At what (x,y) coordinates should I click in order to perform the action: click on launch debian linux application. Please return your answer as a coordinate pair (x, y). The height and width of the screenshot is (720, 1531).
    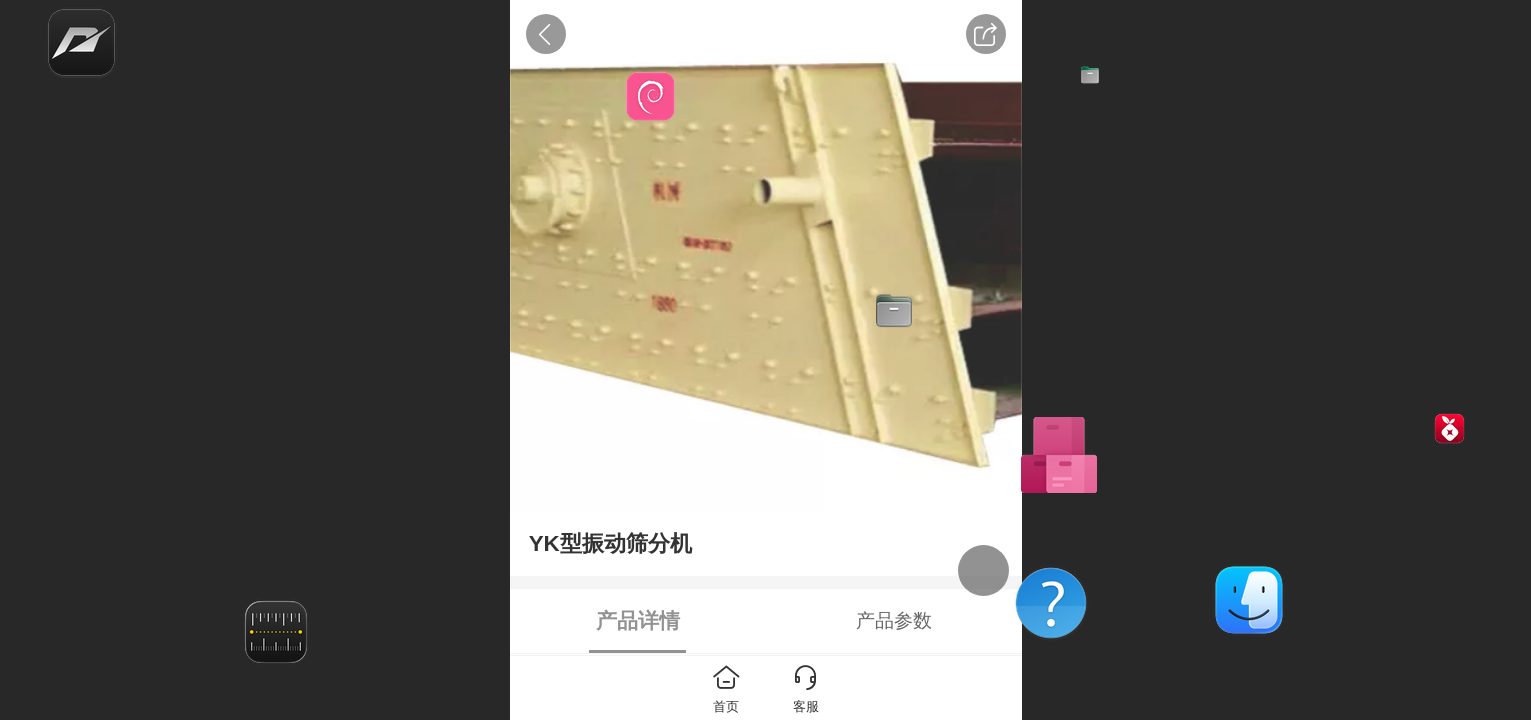
    Looking at the image, I should click on (650, 96).